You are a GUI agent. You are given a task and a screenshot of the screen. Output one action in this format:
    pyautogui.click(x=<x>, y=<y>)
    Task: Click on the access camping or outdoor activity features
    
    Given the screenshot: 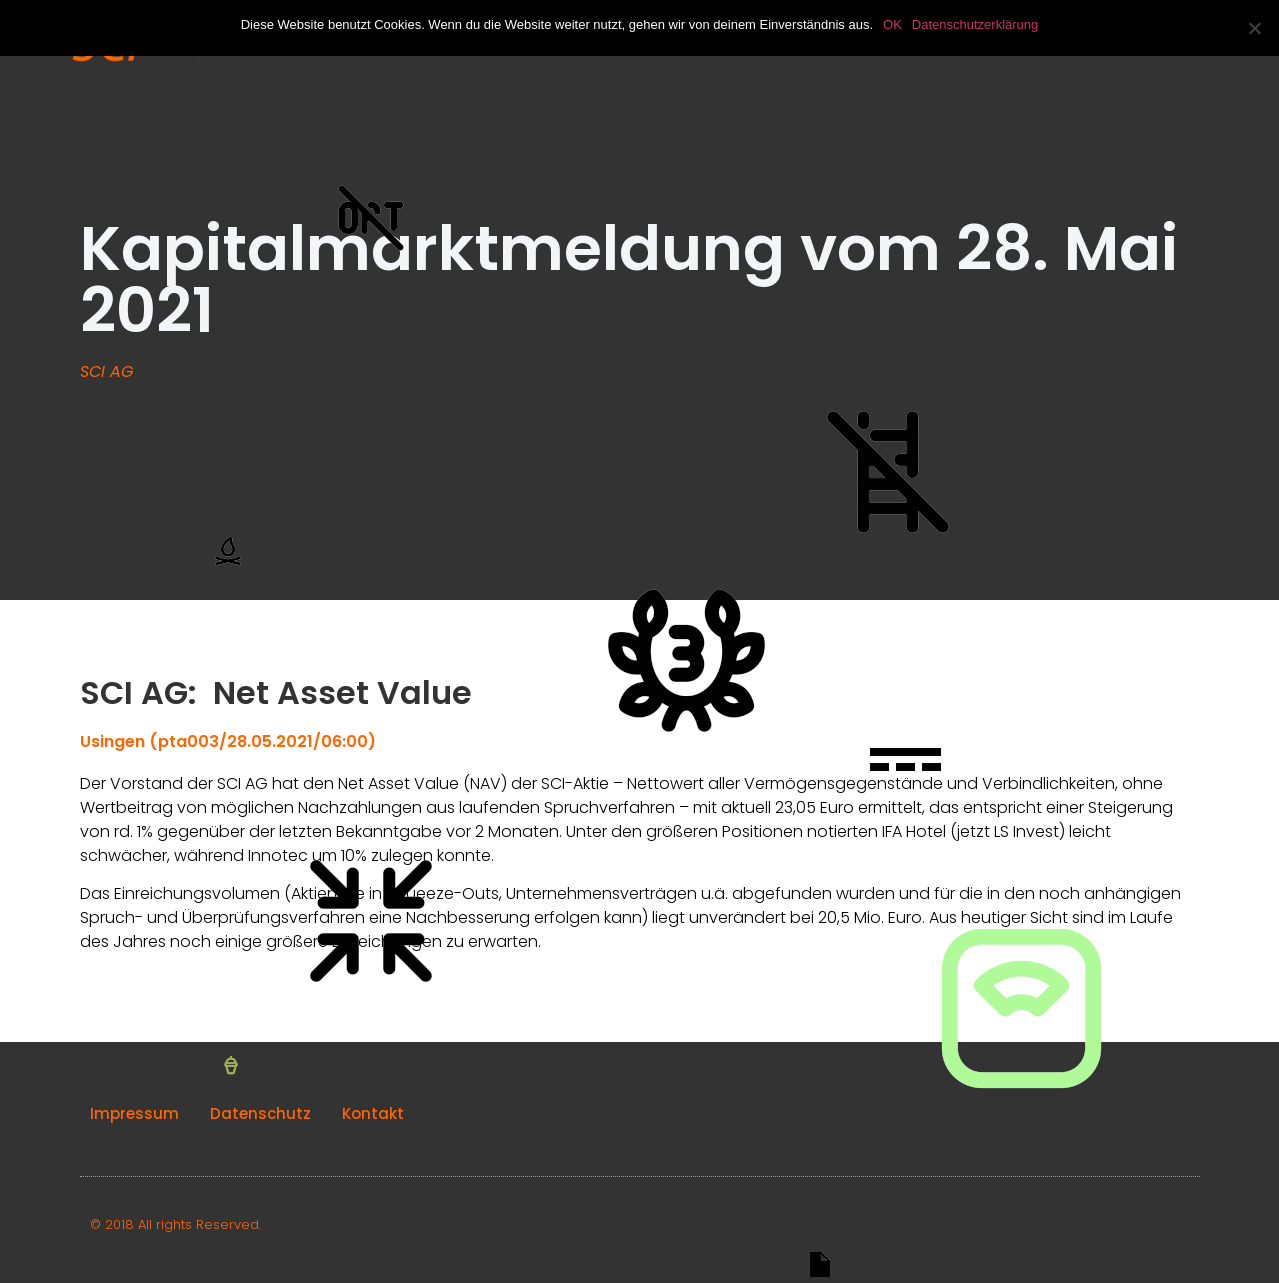 What is the action you would take?
    pyautogui.click(x=228, y=551)
    